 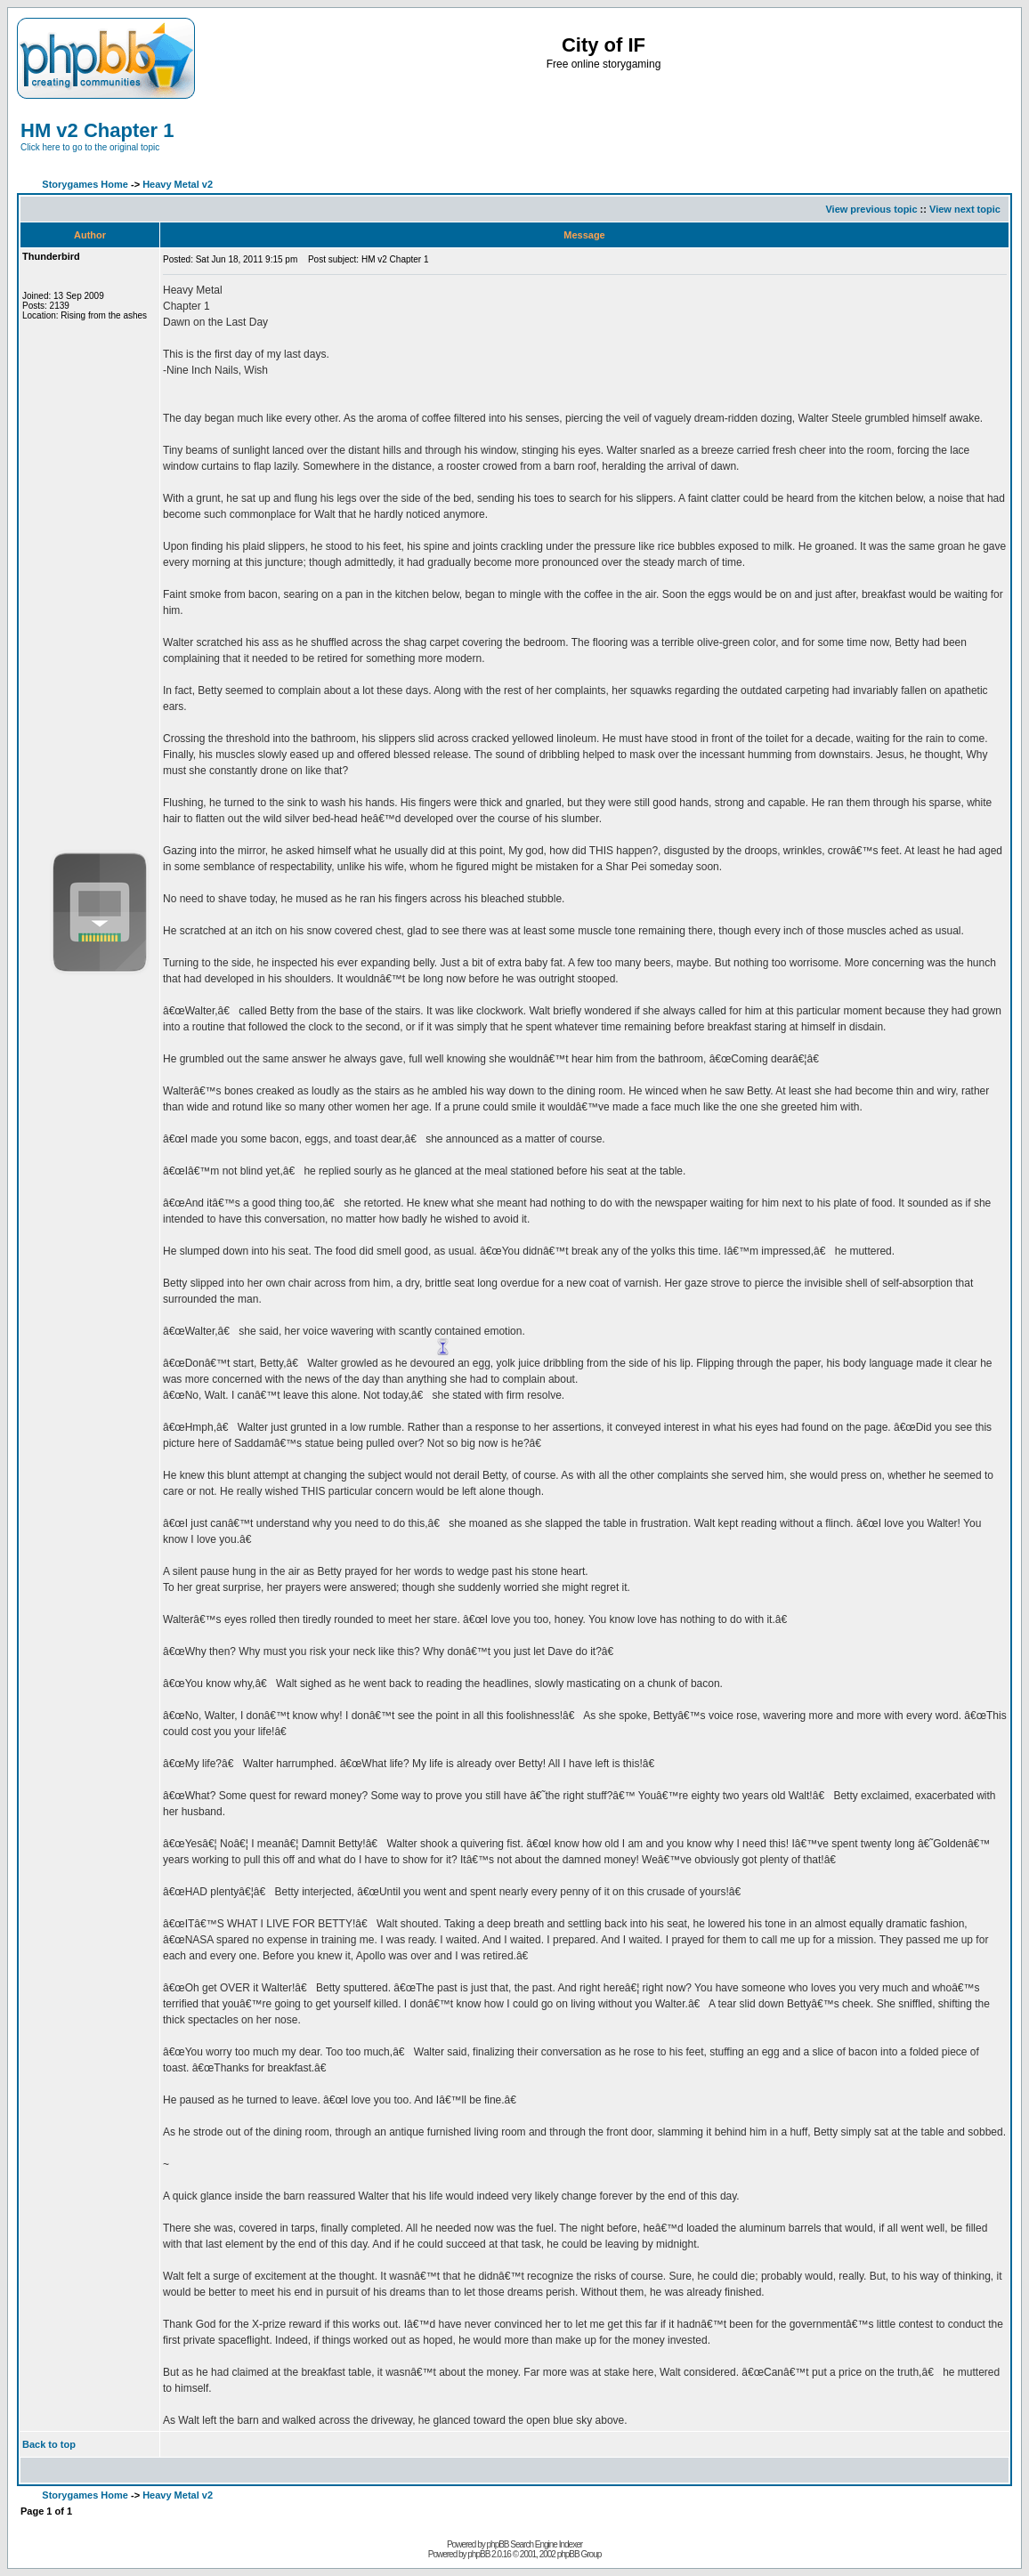 I want to click on sega master system ROM file, so click(x=100, y=912).